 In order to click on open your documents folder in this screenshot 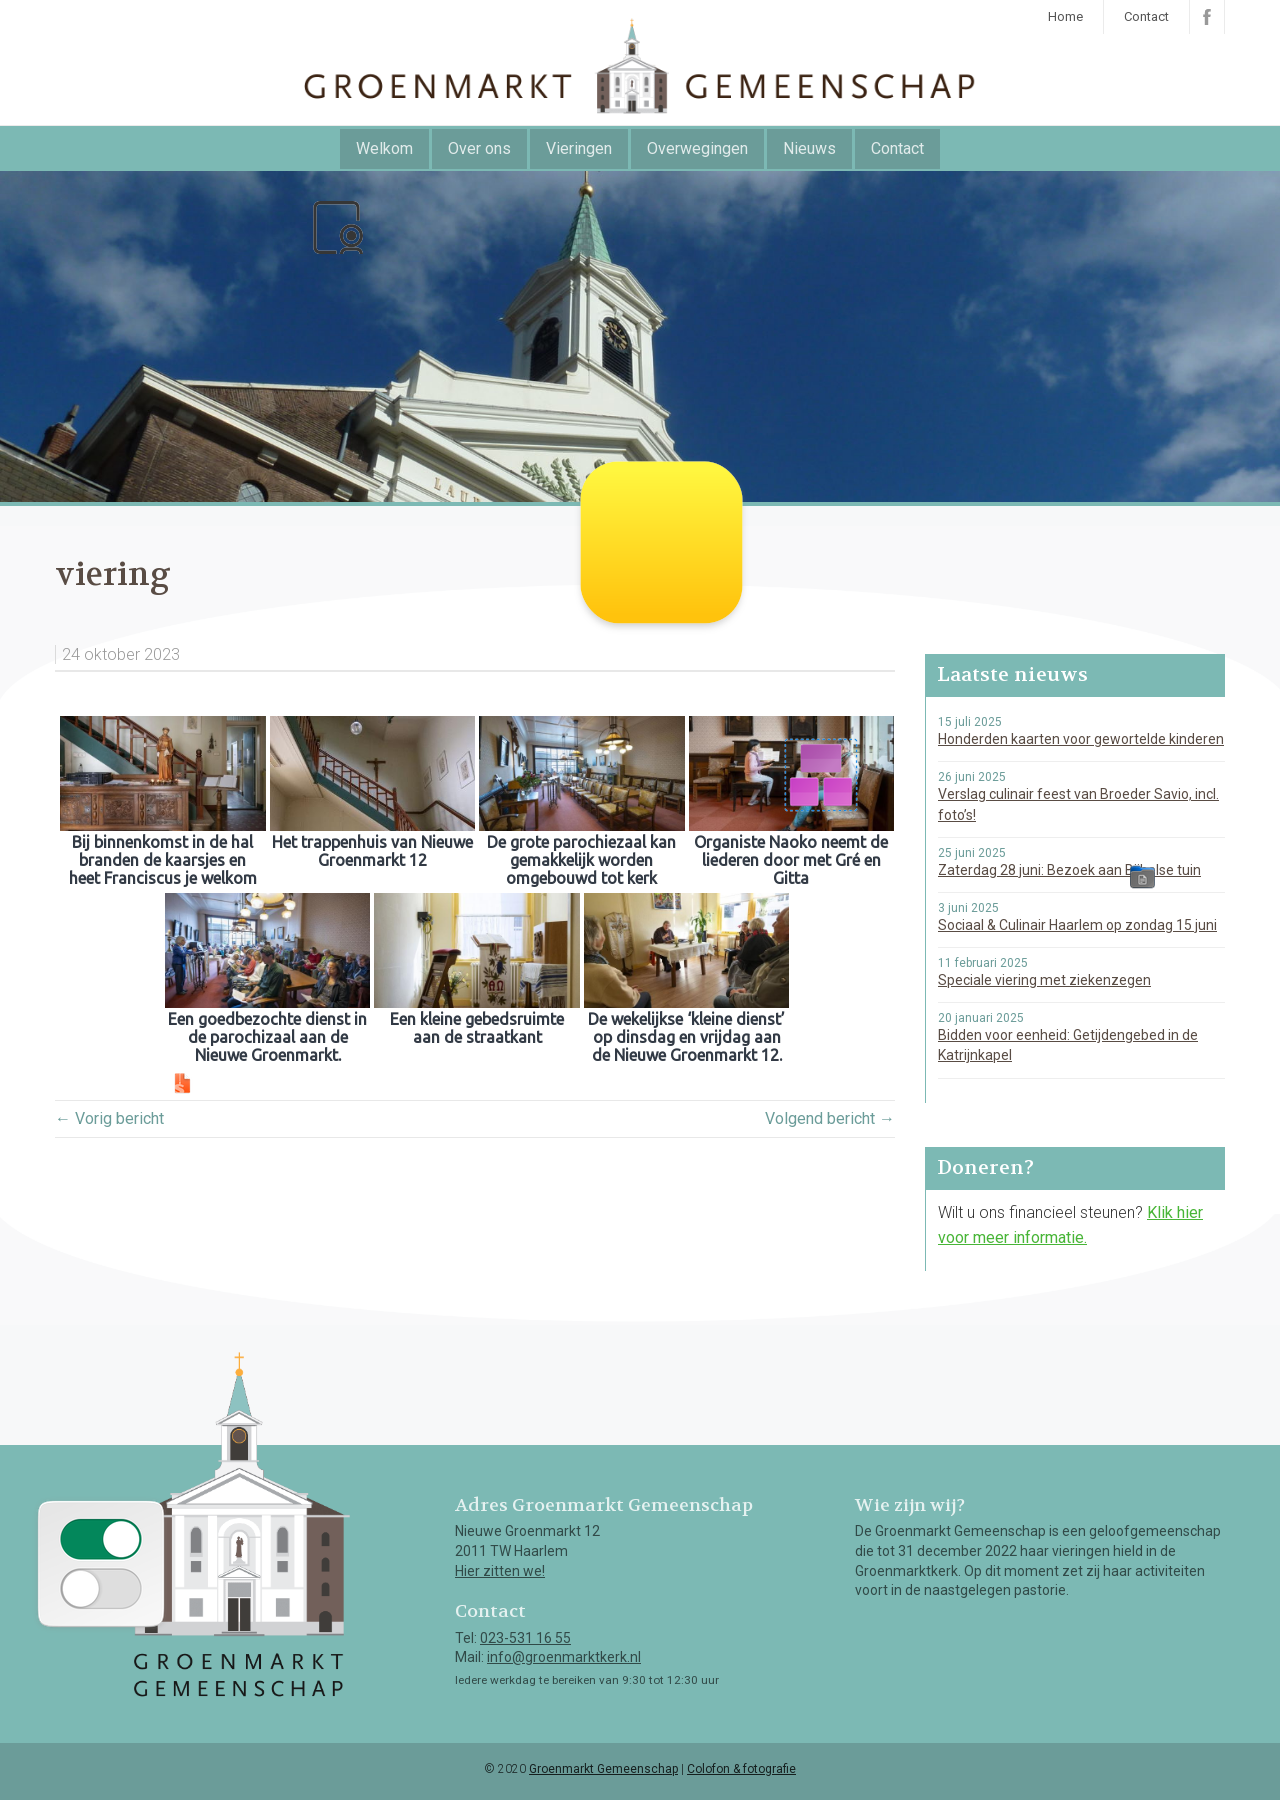, I will do `click(1142, 876)`.